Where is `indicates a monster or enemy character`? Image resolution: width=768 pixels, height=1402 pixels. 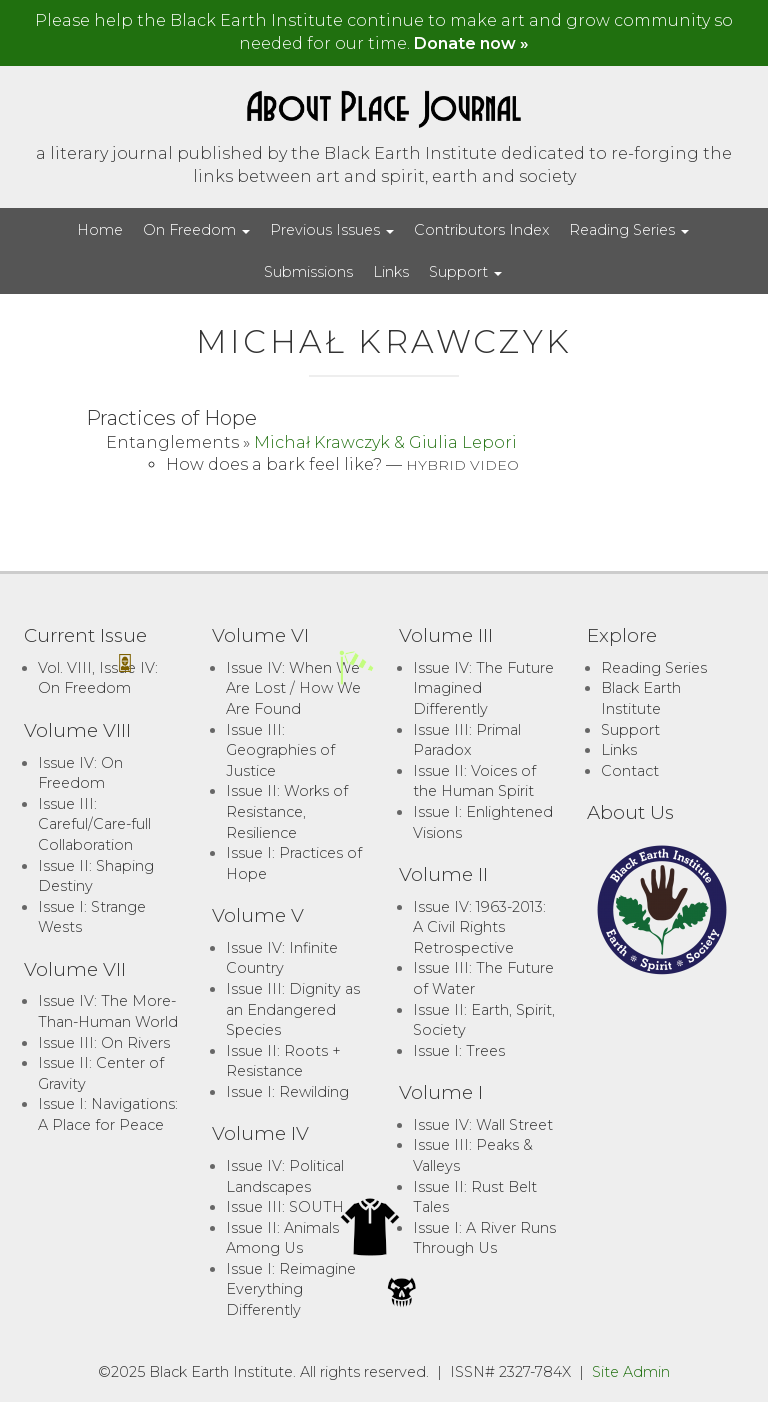 indicates a monster or enemy character is located at coordinates (401, 1291).